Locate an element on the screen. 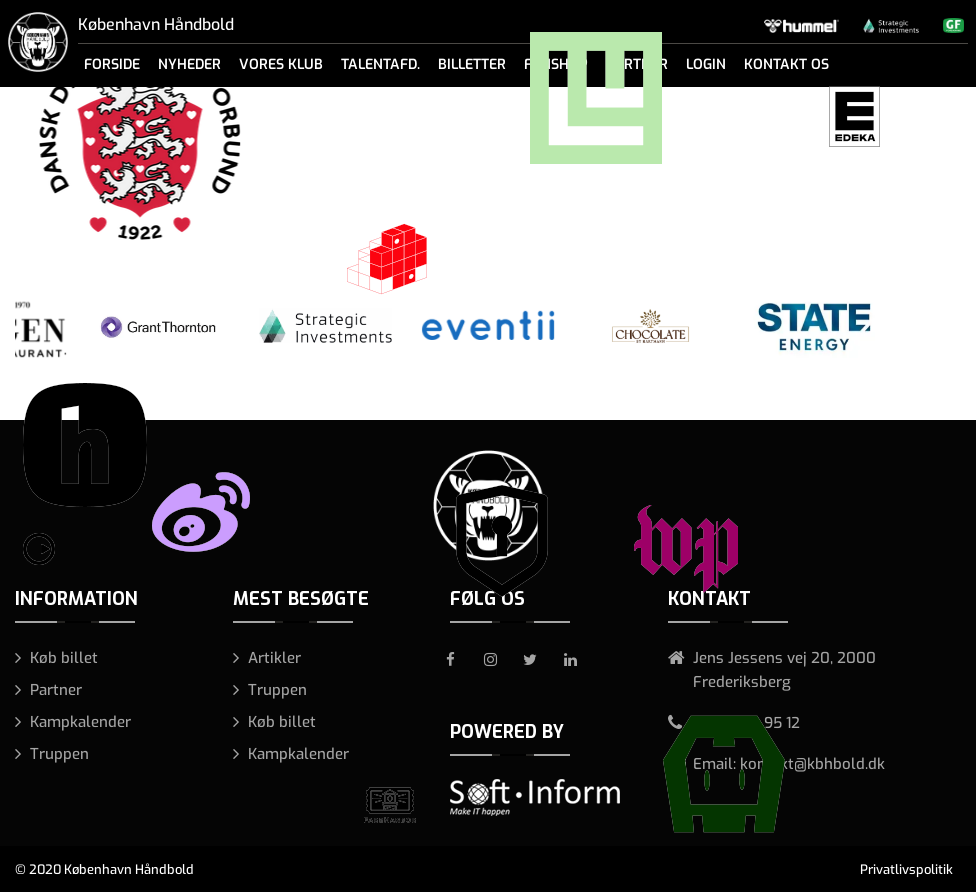  steinberg brand logo is located at coordinates (39, 549).